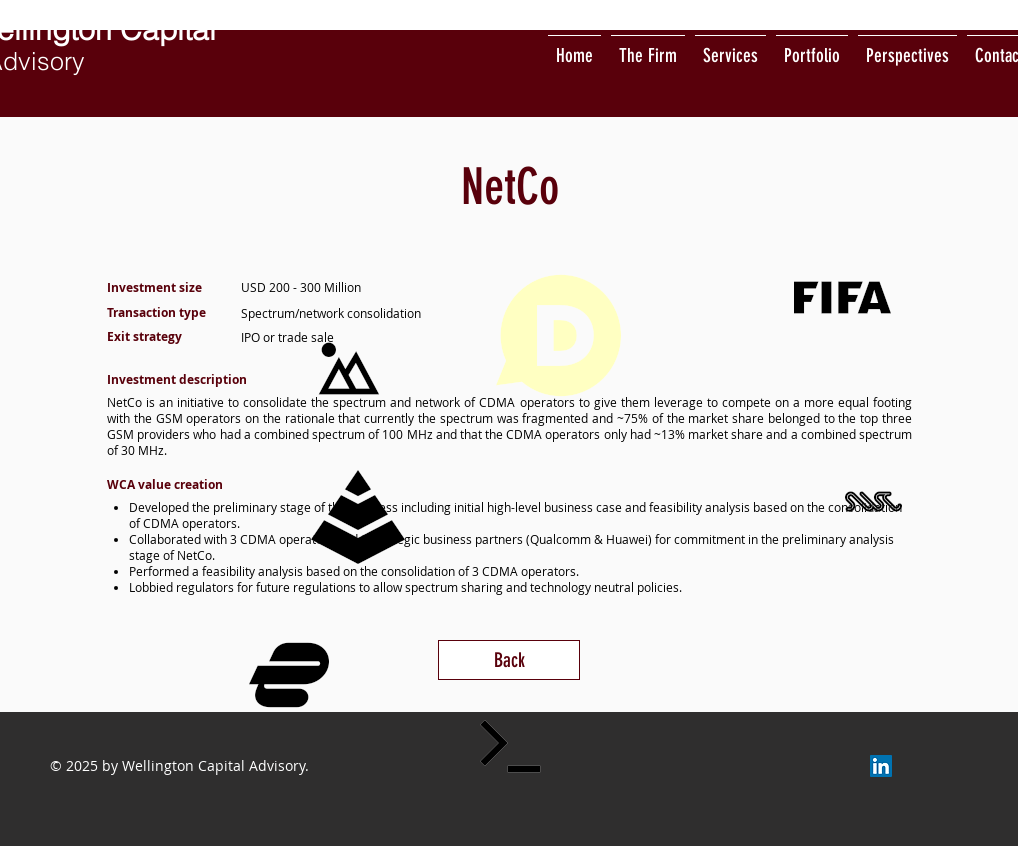 Image resolution: width=1018 pixels, height=846 pixels. Describe the element at coordinates (873, 501) in the screenshot. I see `visit the SWC (Speedy Web Compiler) website or documentation` at that location.